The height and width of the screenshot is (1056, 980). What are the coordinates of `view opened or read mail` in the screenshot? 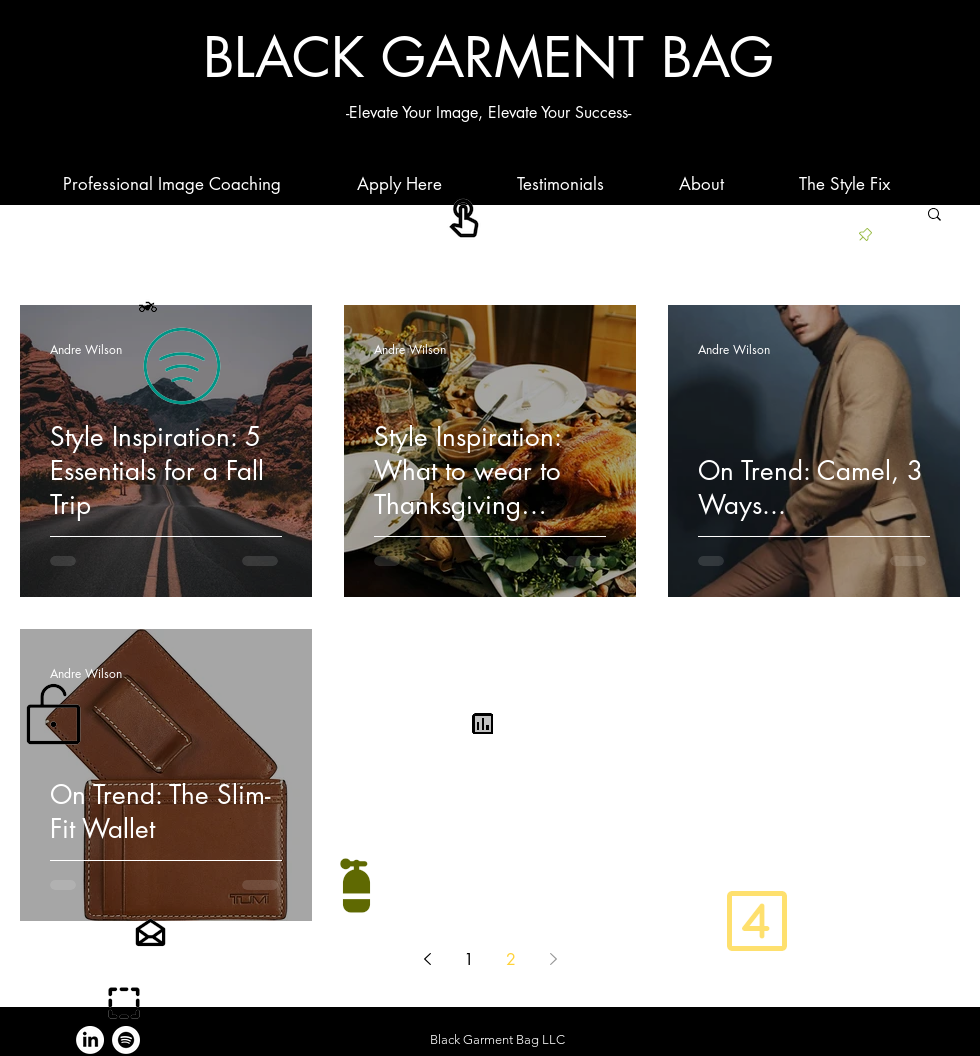 It's located at (150, 933).